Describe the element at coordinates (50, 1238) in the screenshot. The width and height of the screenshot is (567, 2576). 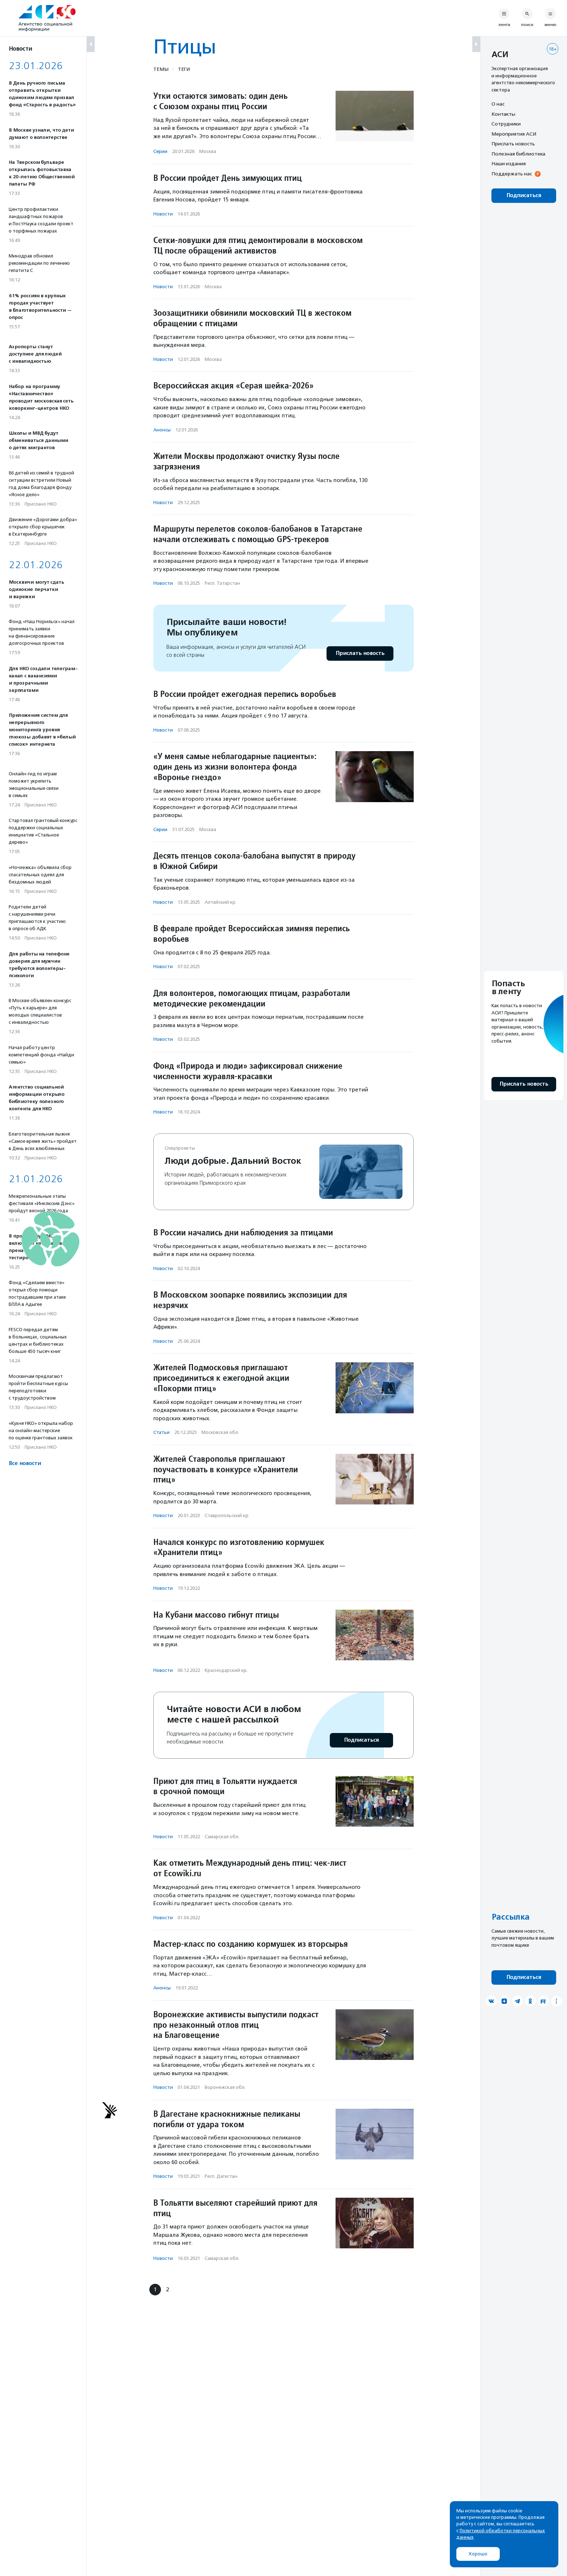
I see `select viola flower in a game inventory` at that location.